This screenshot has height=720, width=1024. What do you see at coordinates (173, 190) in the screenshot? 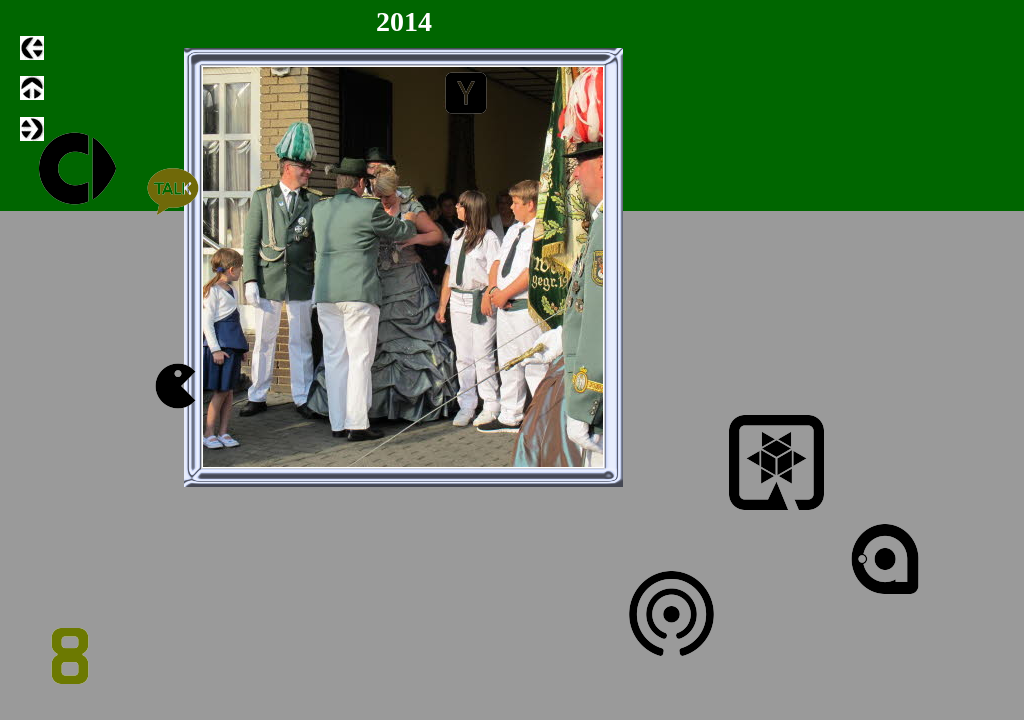
I see `open KakaoTalk messaging app` at bounding box center [173, 190].